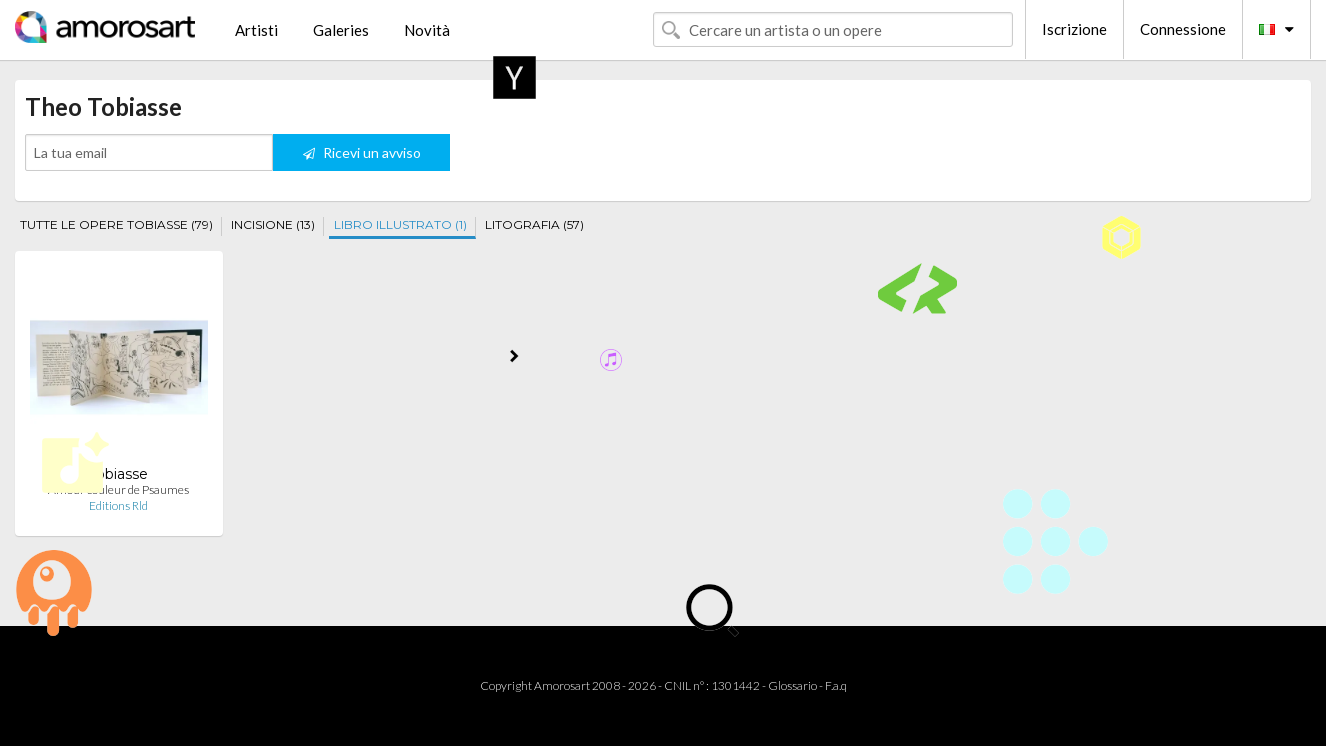 This screenshot has width=1326, height=746. I want to click on livewire framework logo, so click(54, 593).